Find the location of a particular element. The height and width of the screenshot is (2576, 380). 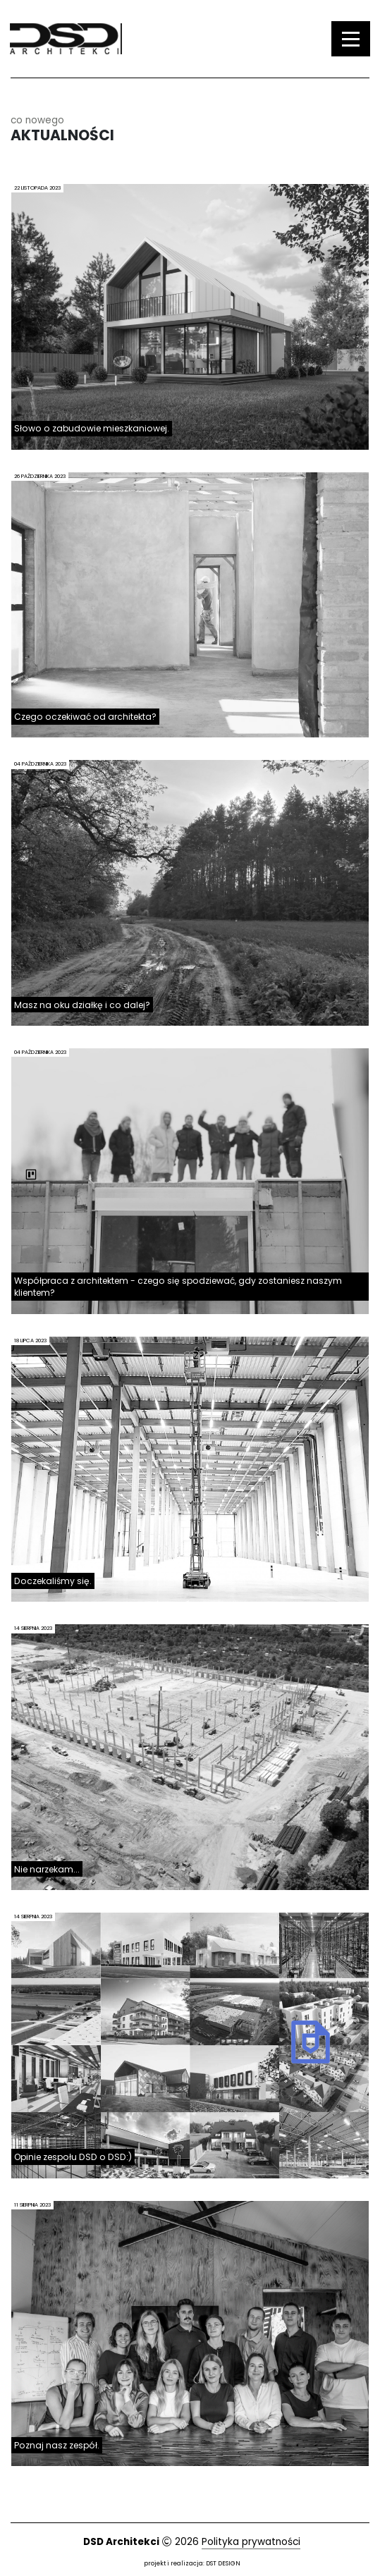

open trello app is located at coordinates (31, 1174).